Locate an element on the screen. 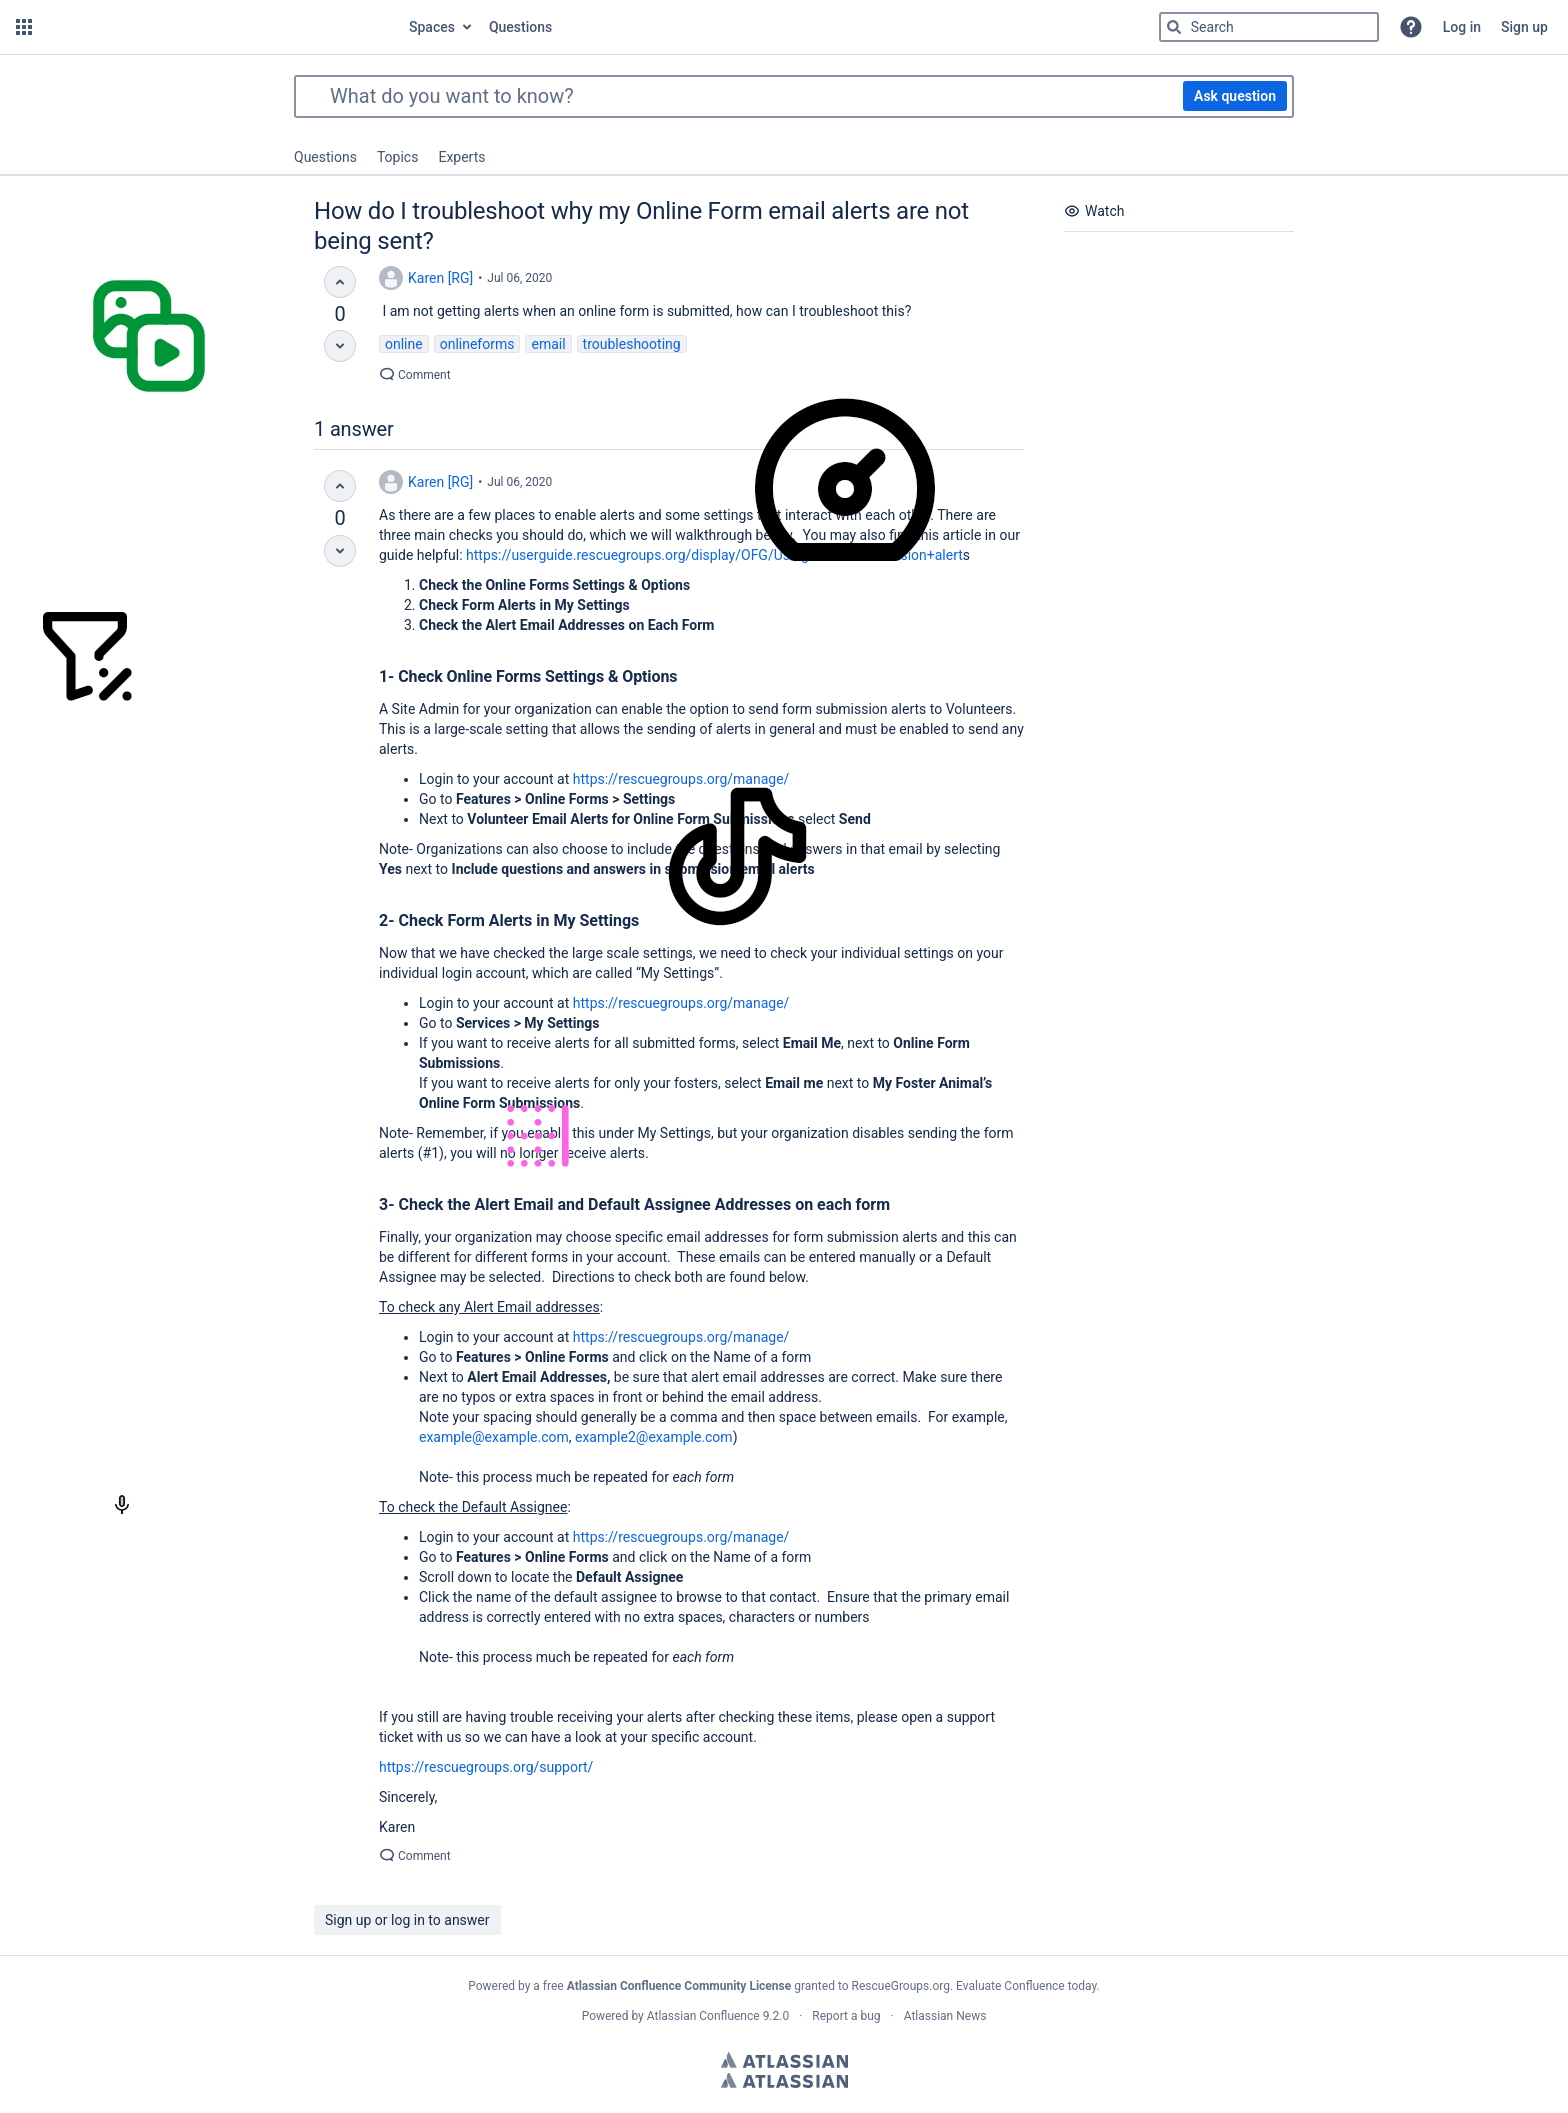 Image resolution: width=1568 pixels, height=2113 pixels. apply border to right edge of selection is located at coordinates (538, 1136).